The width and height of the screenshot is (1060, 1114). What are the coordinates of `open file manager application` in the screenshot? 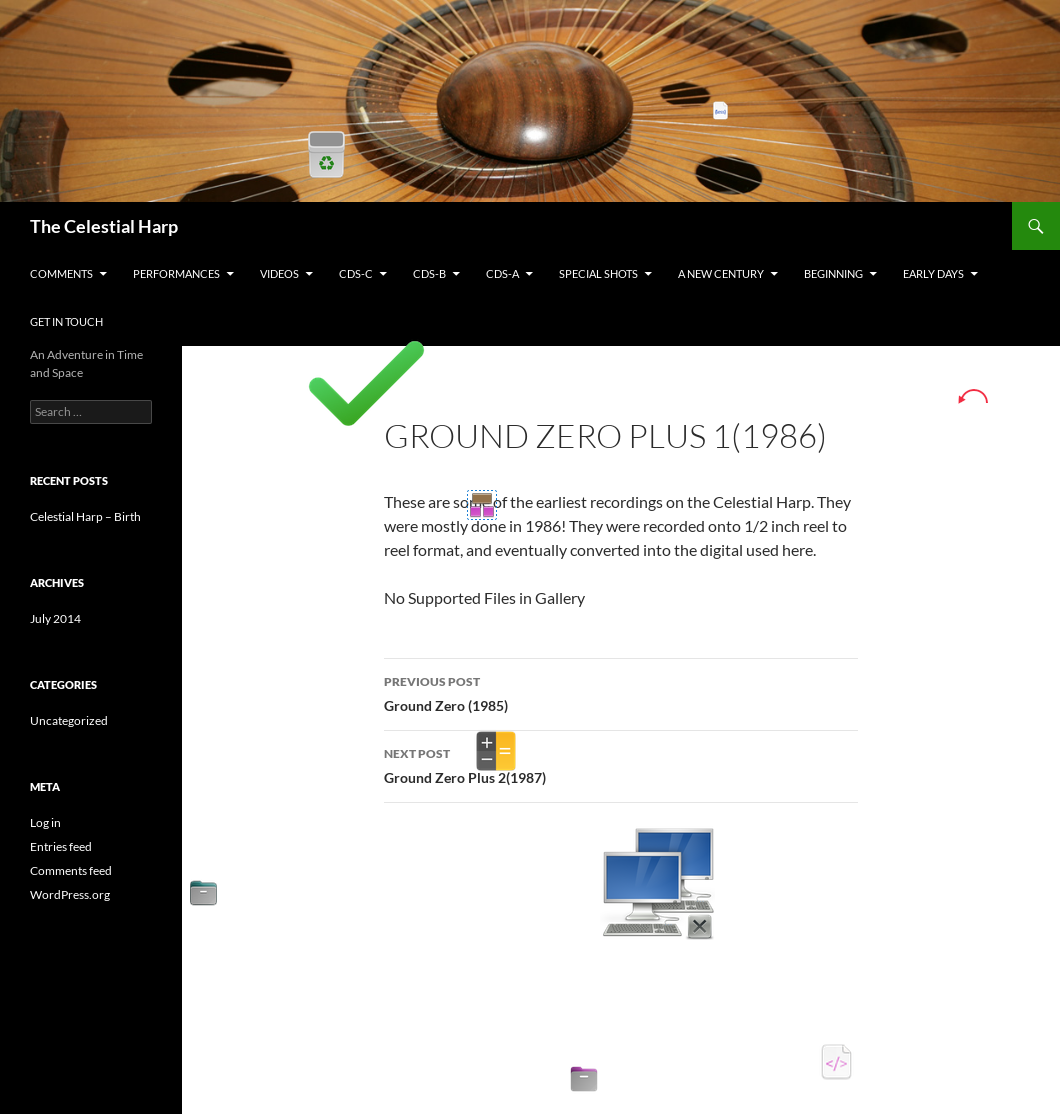 It's located at (203, 892).